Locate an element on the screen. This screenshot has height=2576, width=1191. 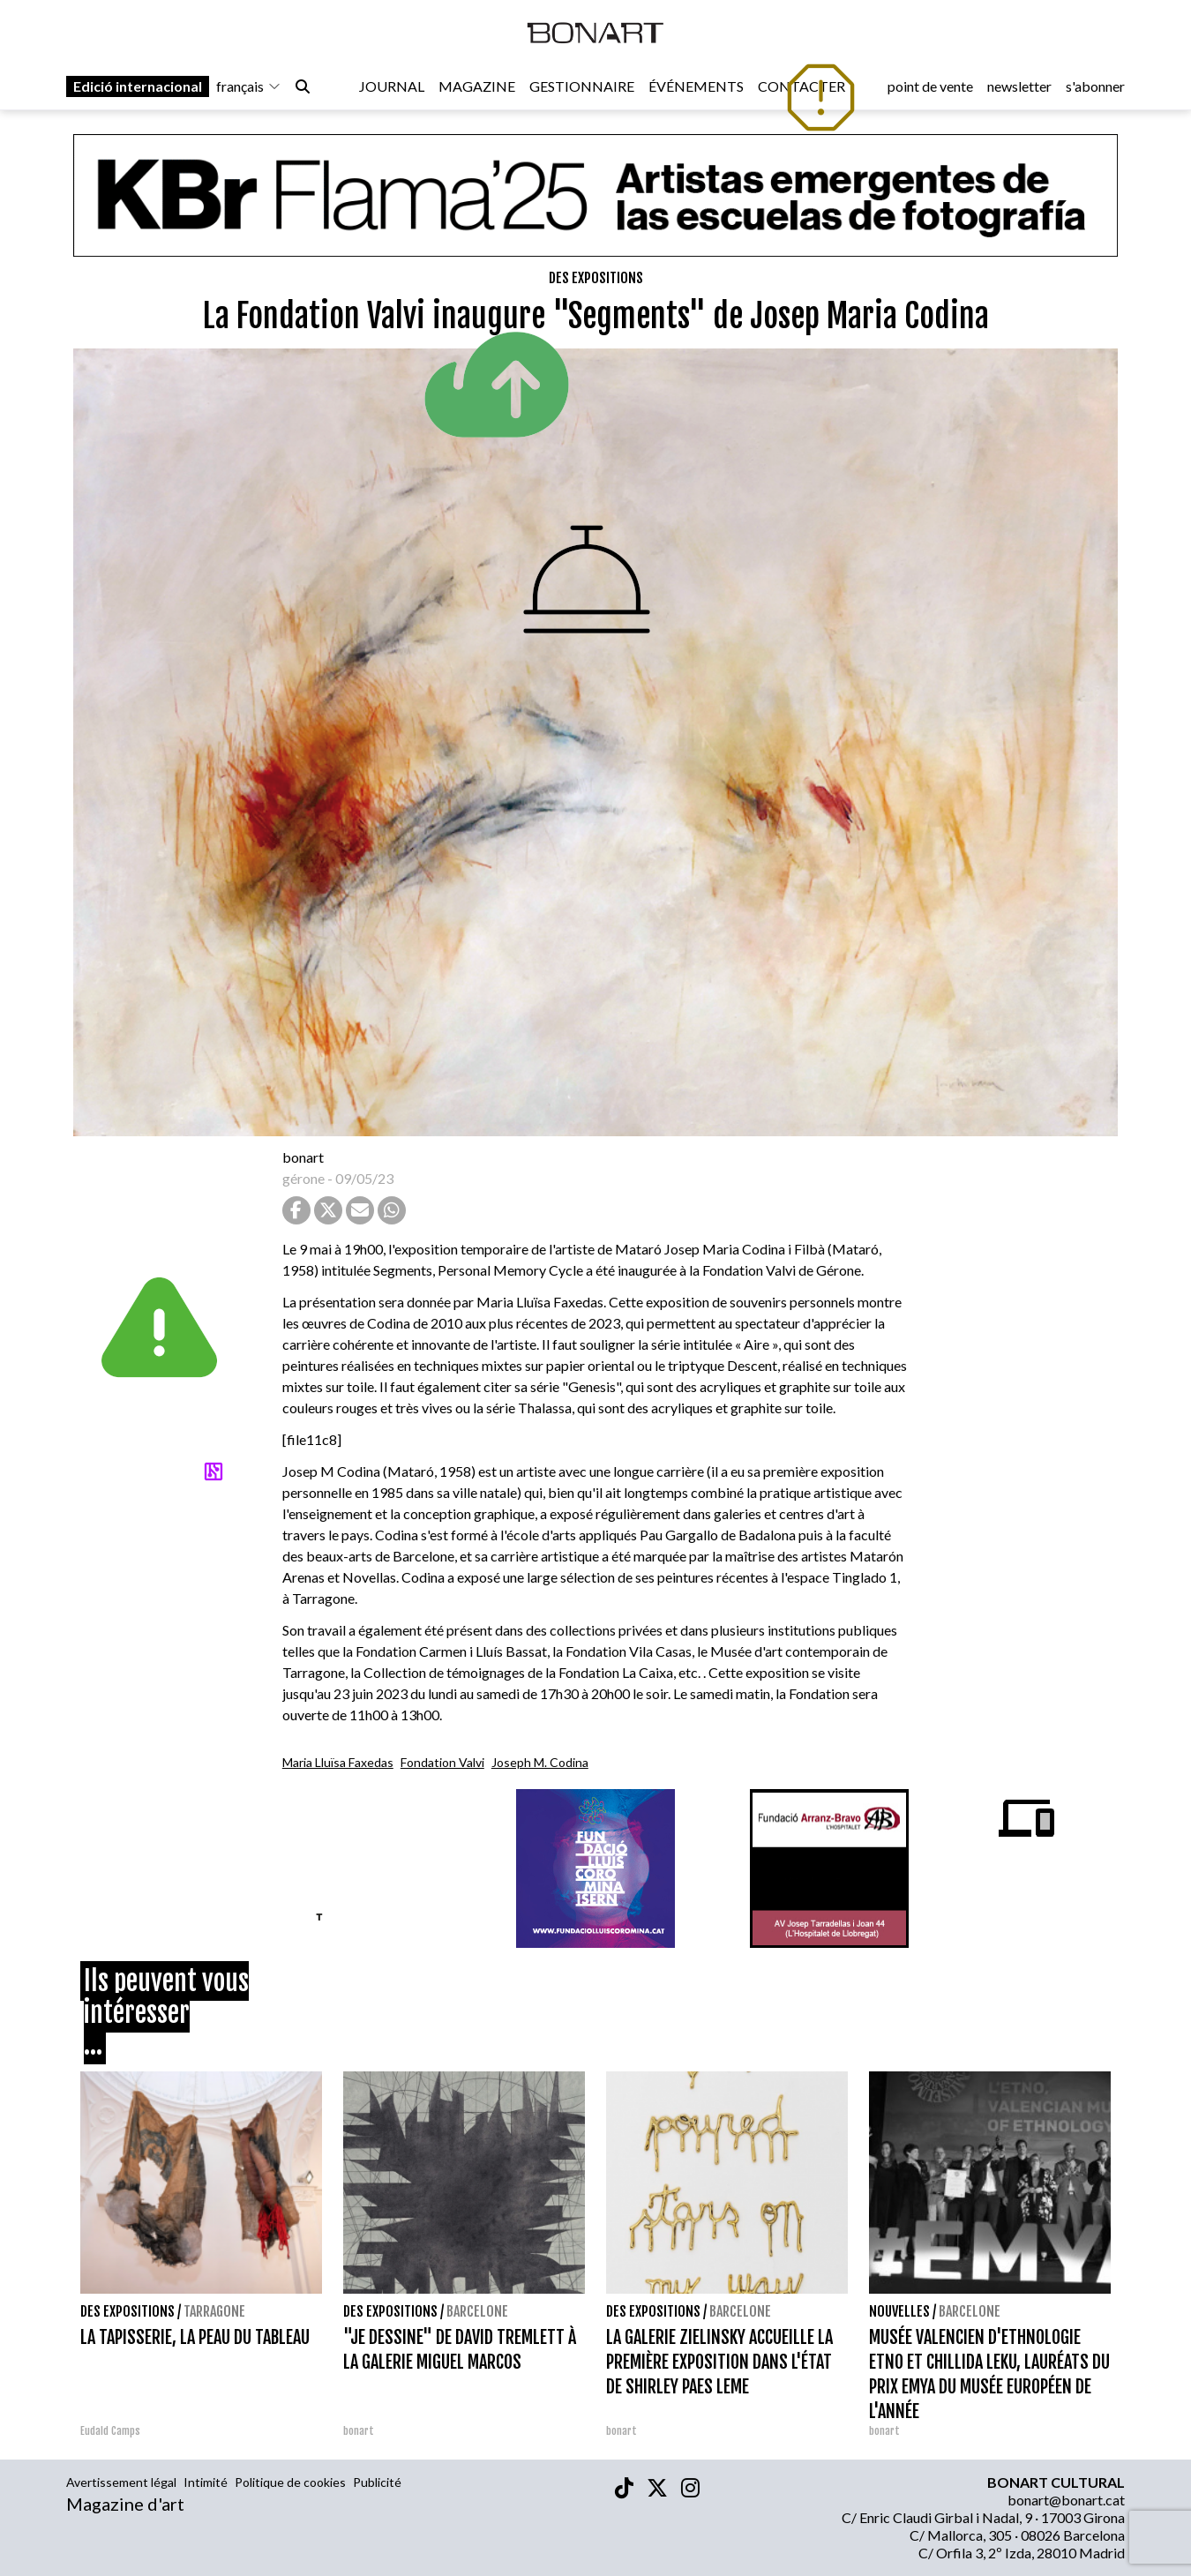
indicates a warning or critical alert is located at coordinates (820, 97).